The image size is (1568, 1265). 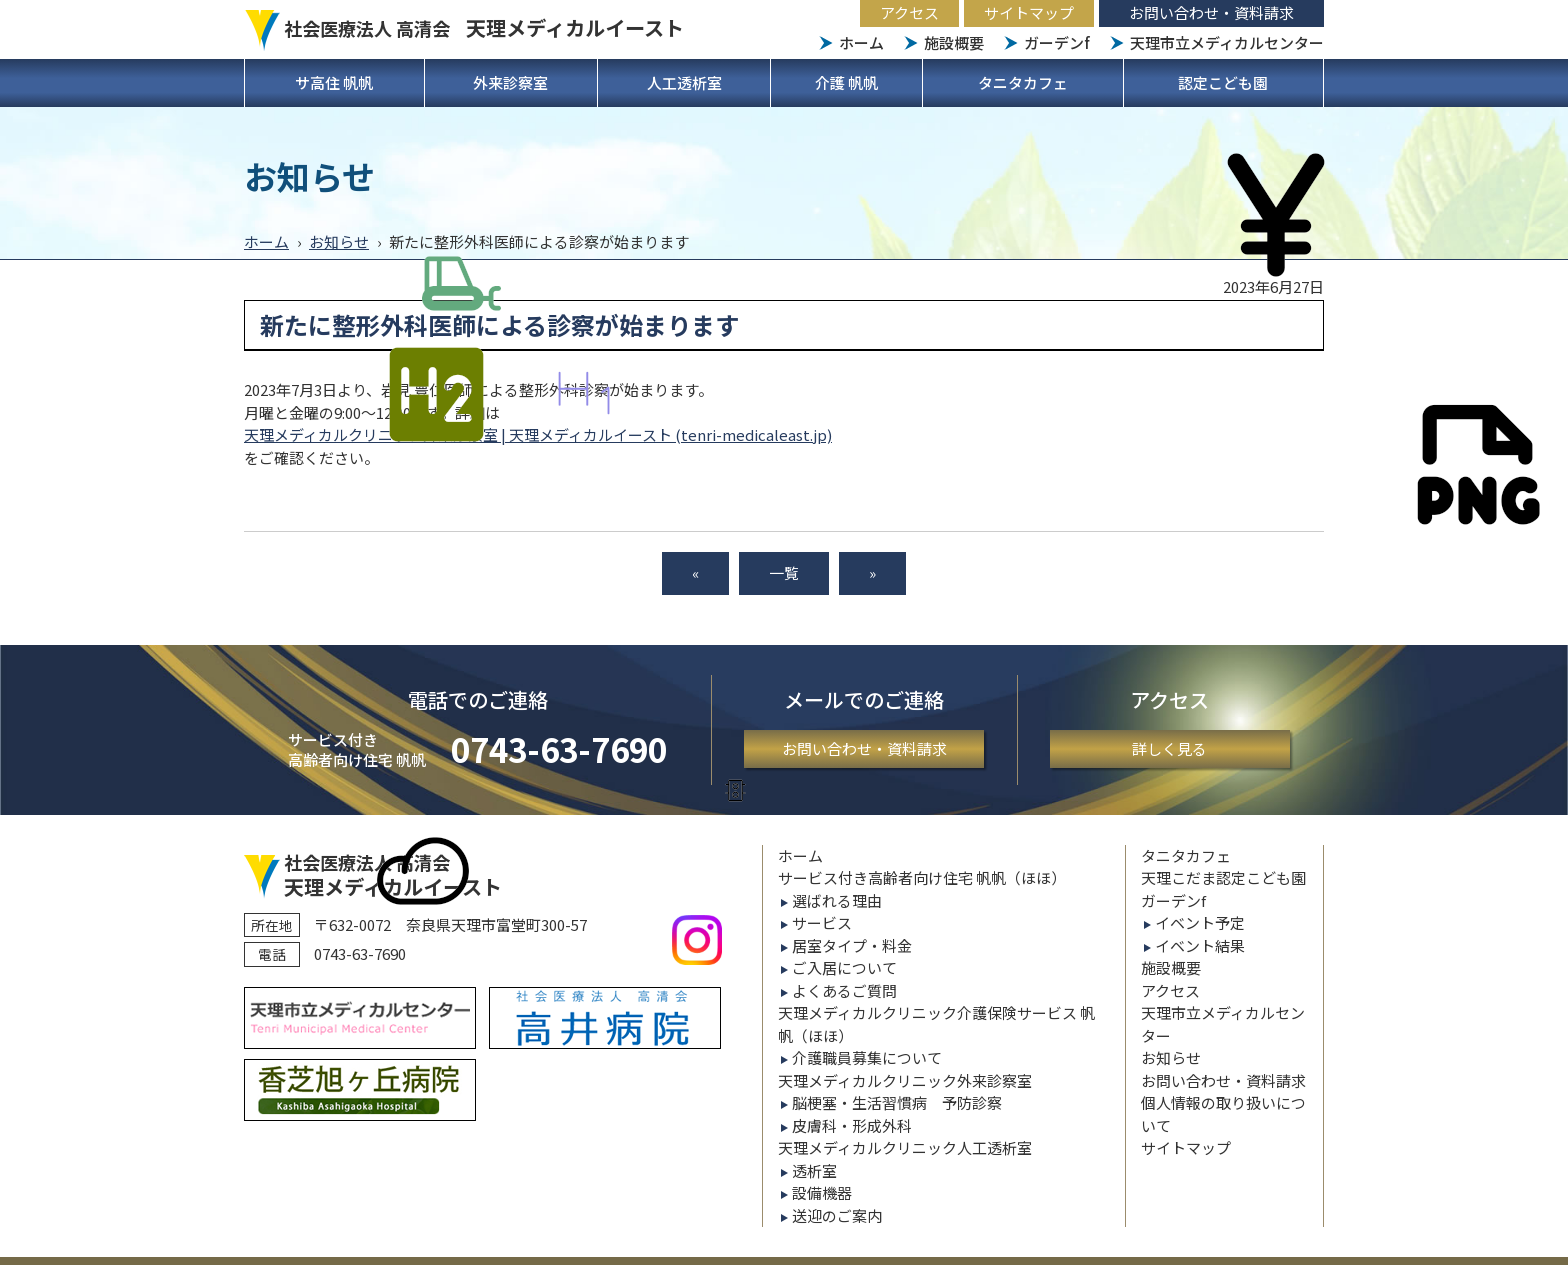 What do you see at coordinates (423, 871) in the screenshot?
I see `access cloud storage` at bounding box center [423, 871].